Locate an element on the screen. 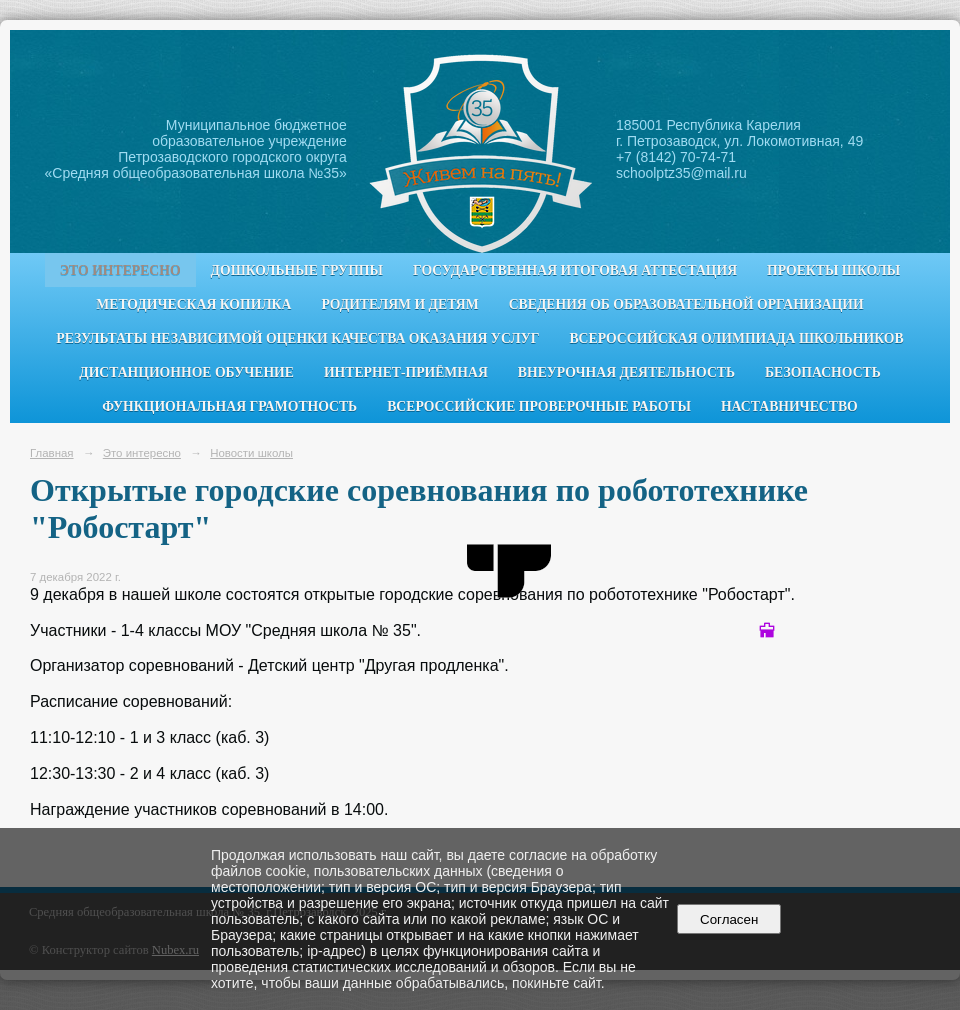  visit top.gg website is located at coordinates (509, 571).